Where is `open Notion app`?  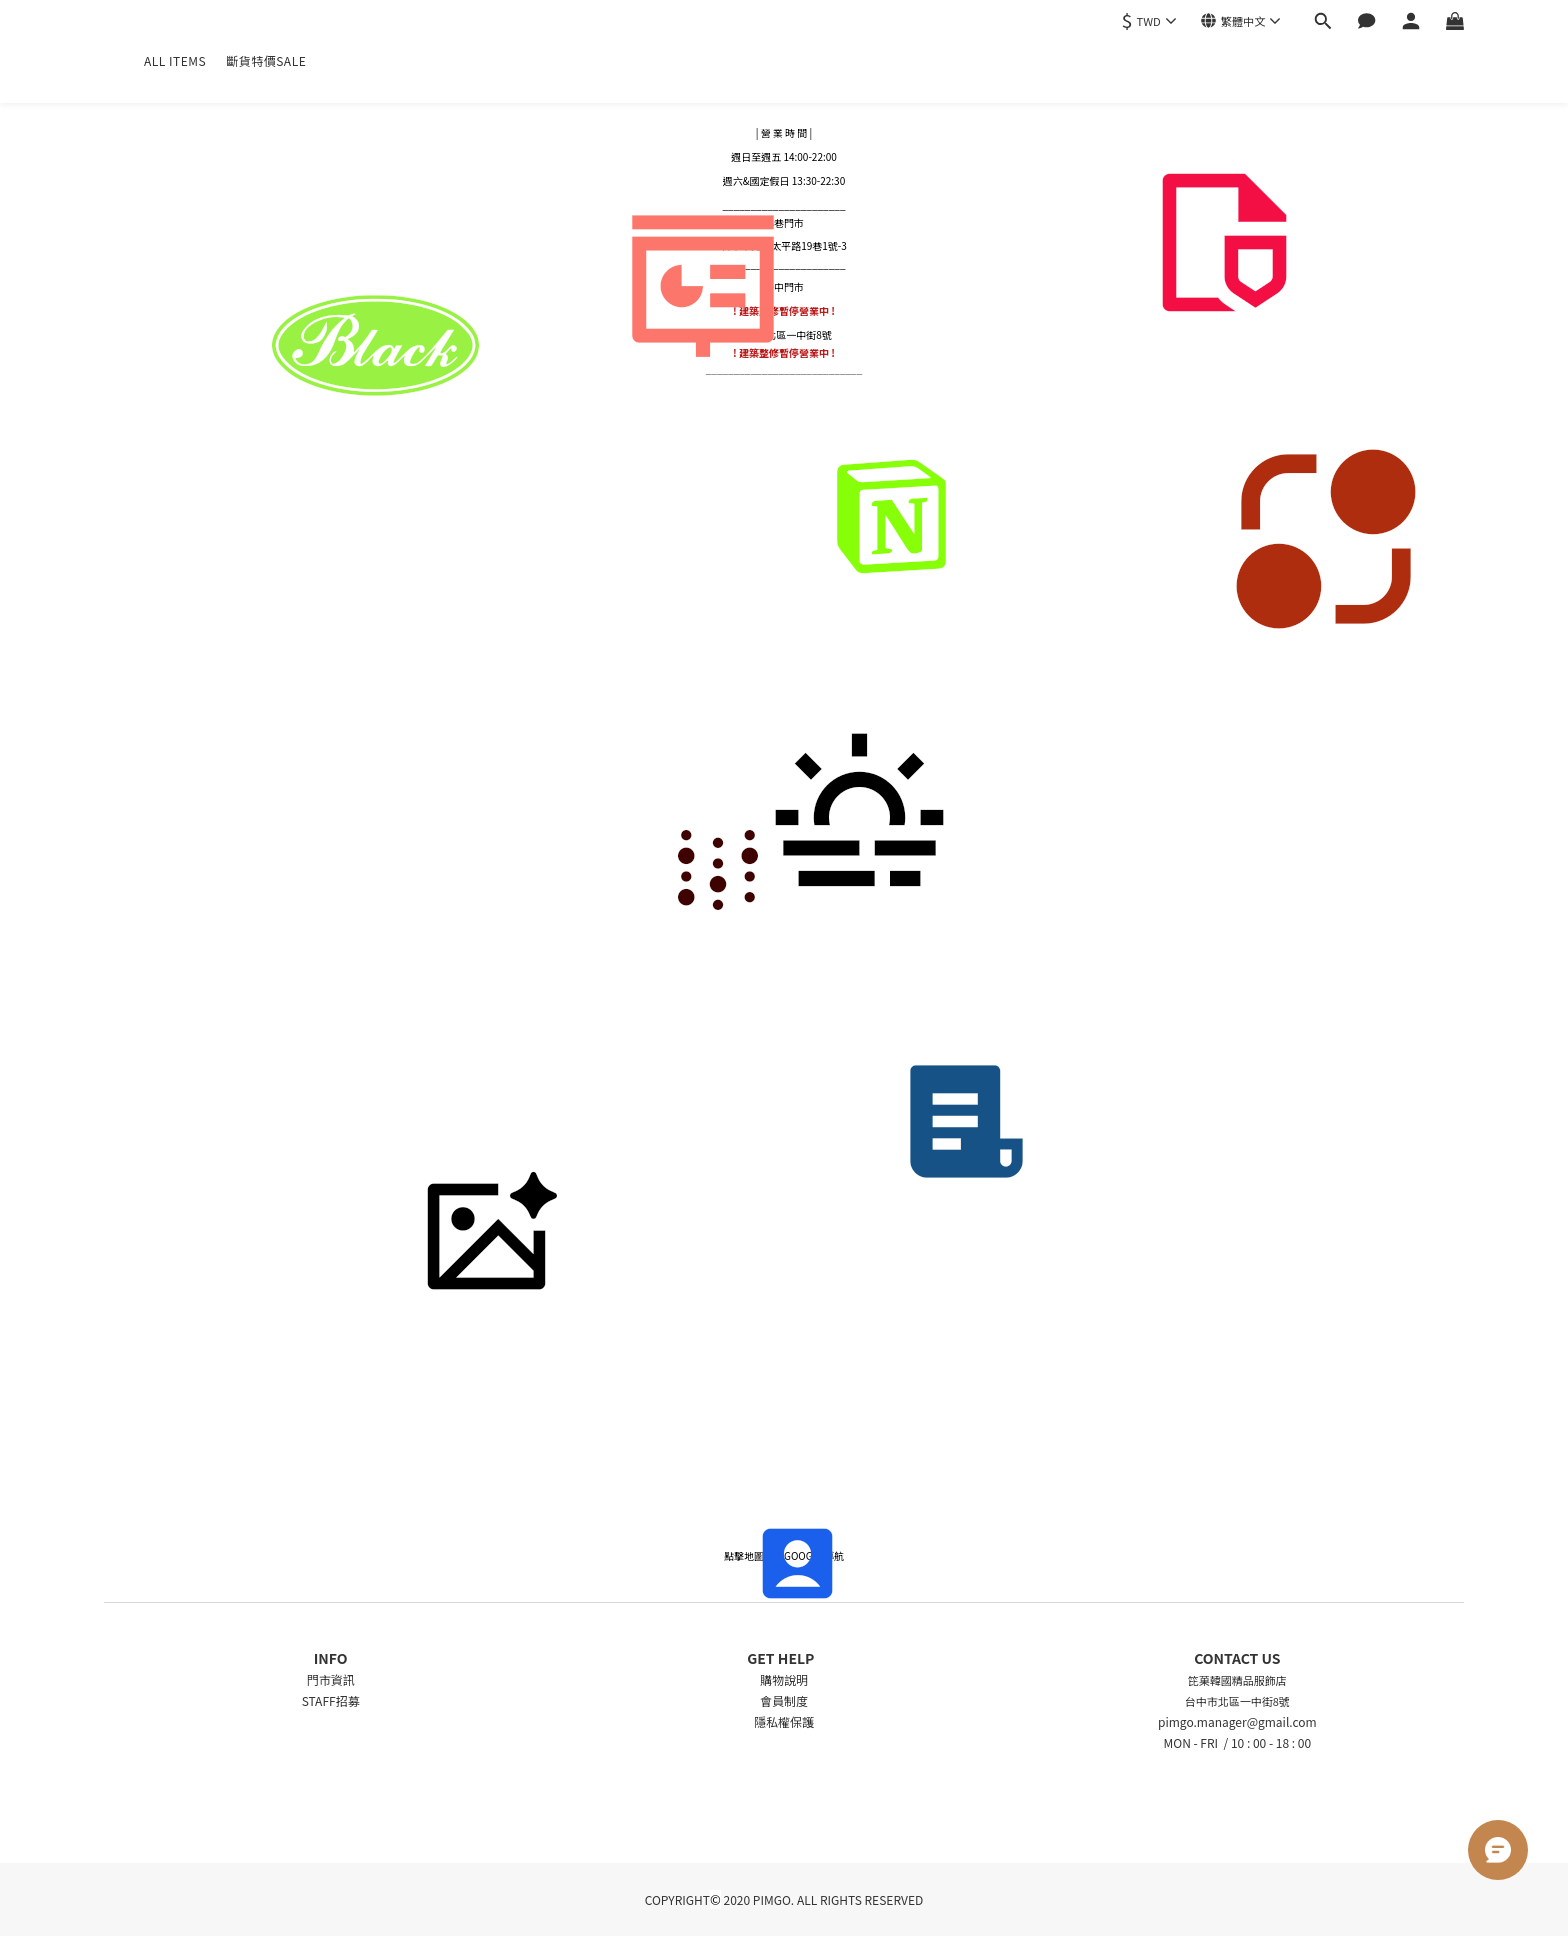
open Notion app is located at coordinates (891, 516).